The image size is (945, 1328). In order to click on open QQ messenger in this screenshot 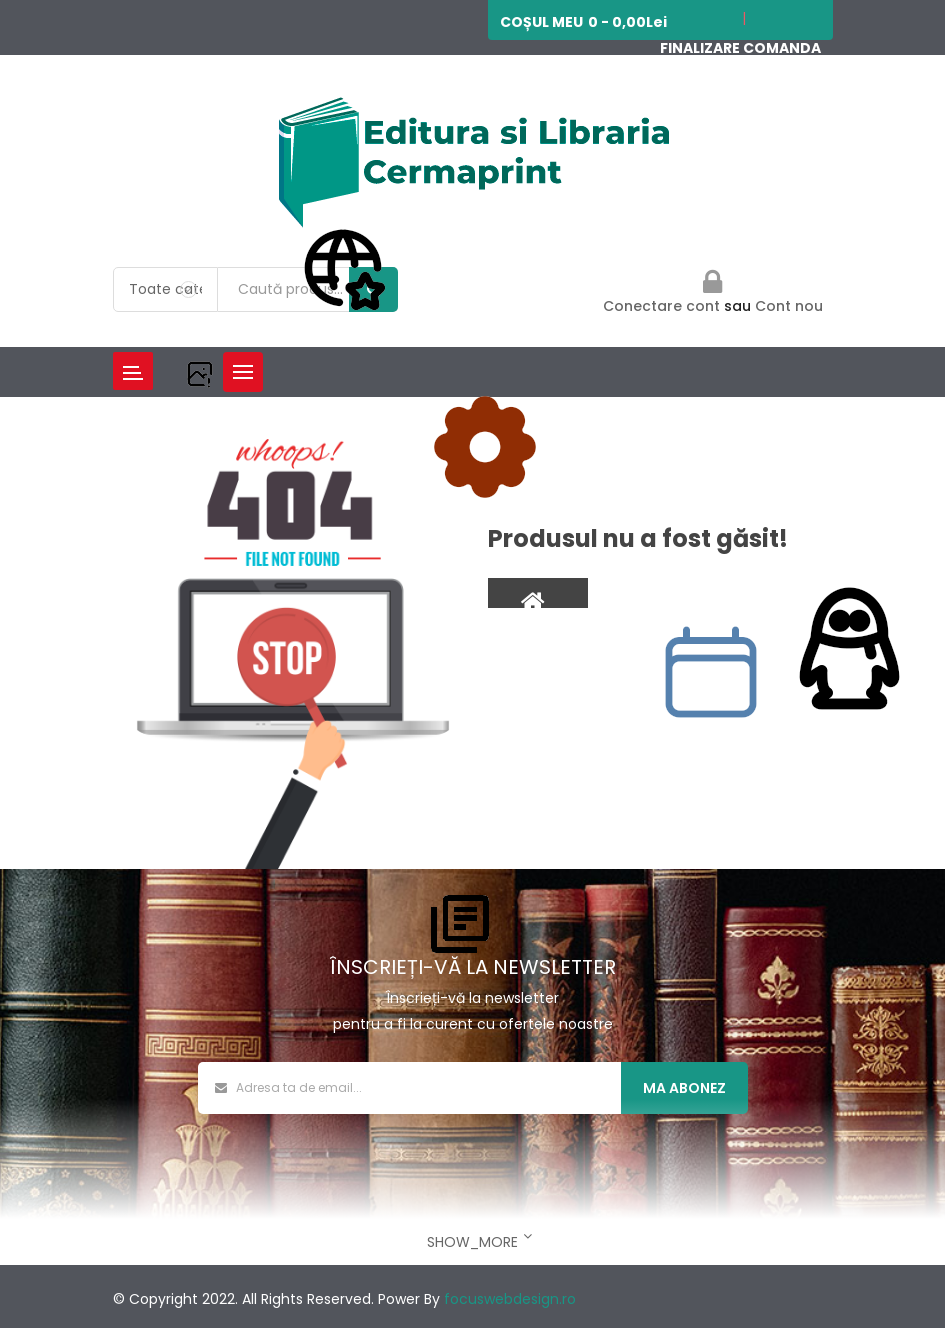, I will do `click(849, 648)`.